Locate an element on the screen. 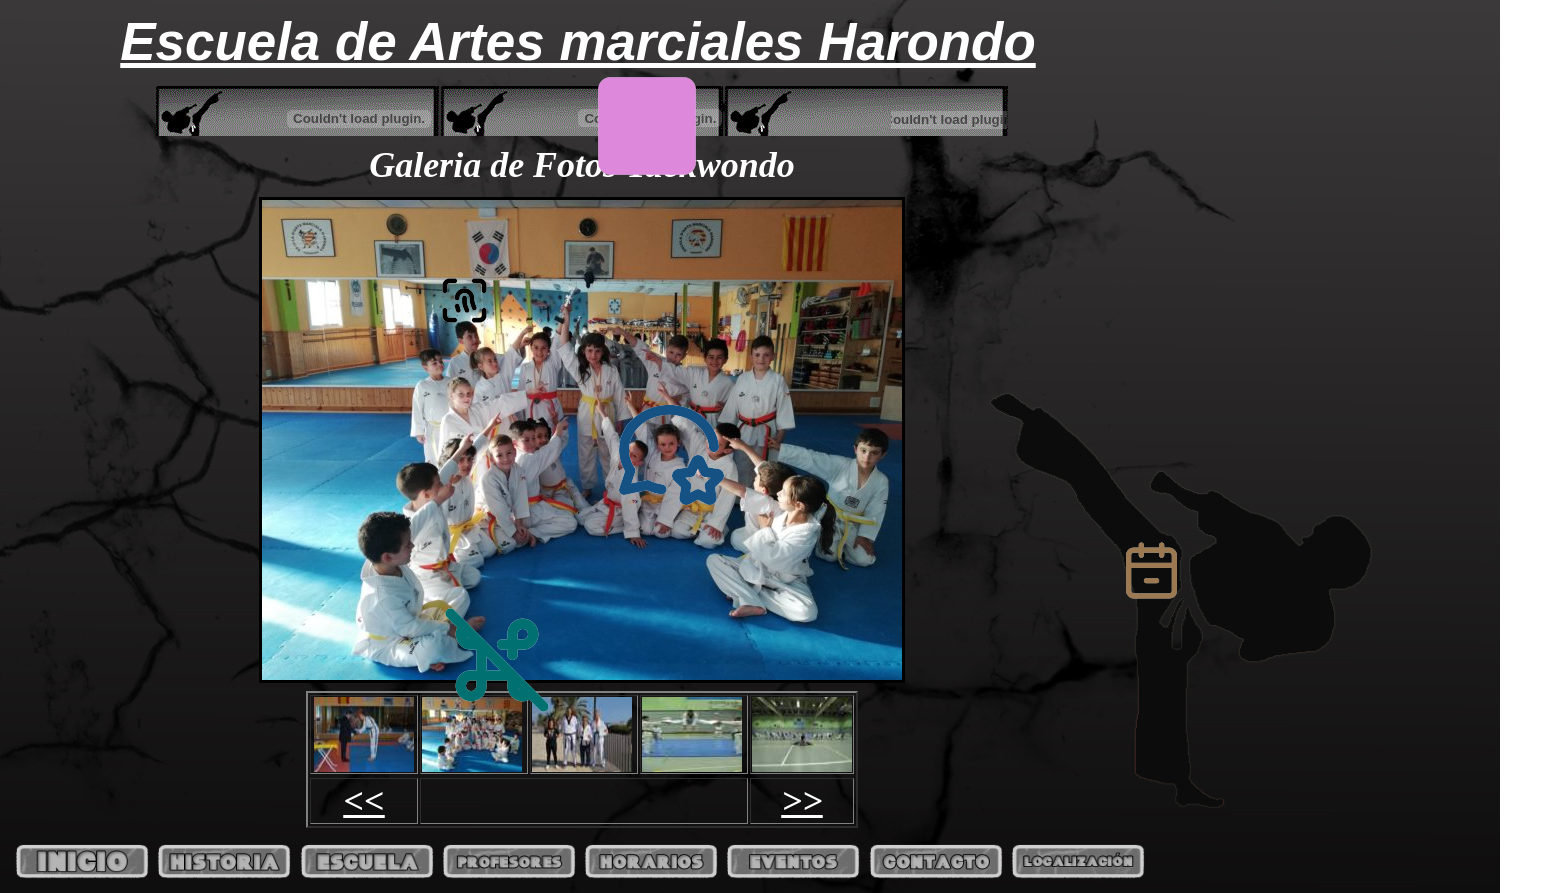 The width and height of the screenshot is (1554, 893). mark a conversation as favorite is located at coordinates (669, 450).